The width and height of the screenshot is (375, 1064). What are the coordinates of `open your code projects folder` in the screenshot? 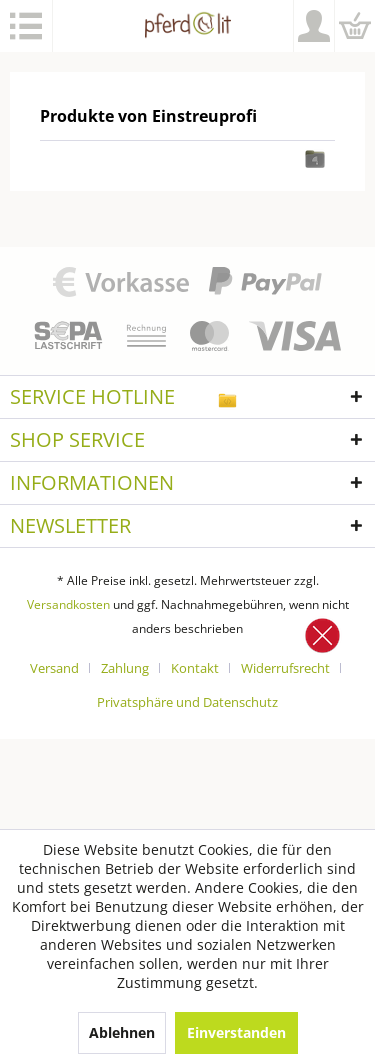 It's located at (227, 400).